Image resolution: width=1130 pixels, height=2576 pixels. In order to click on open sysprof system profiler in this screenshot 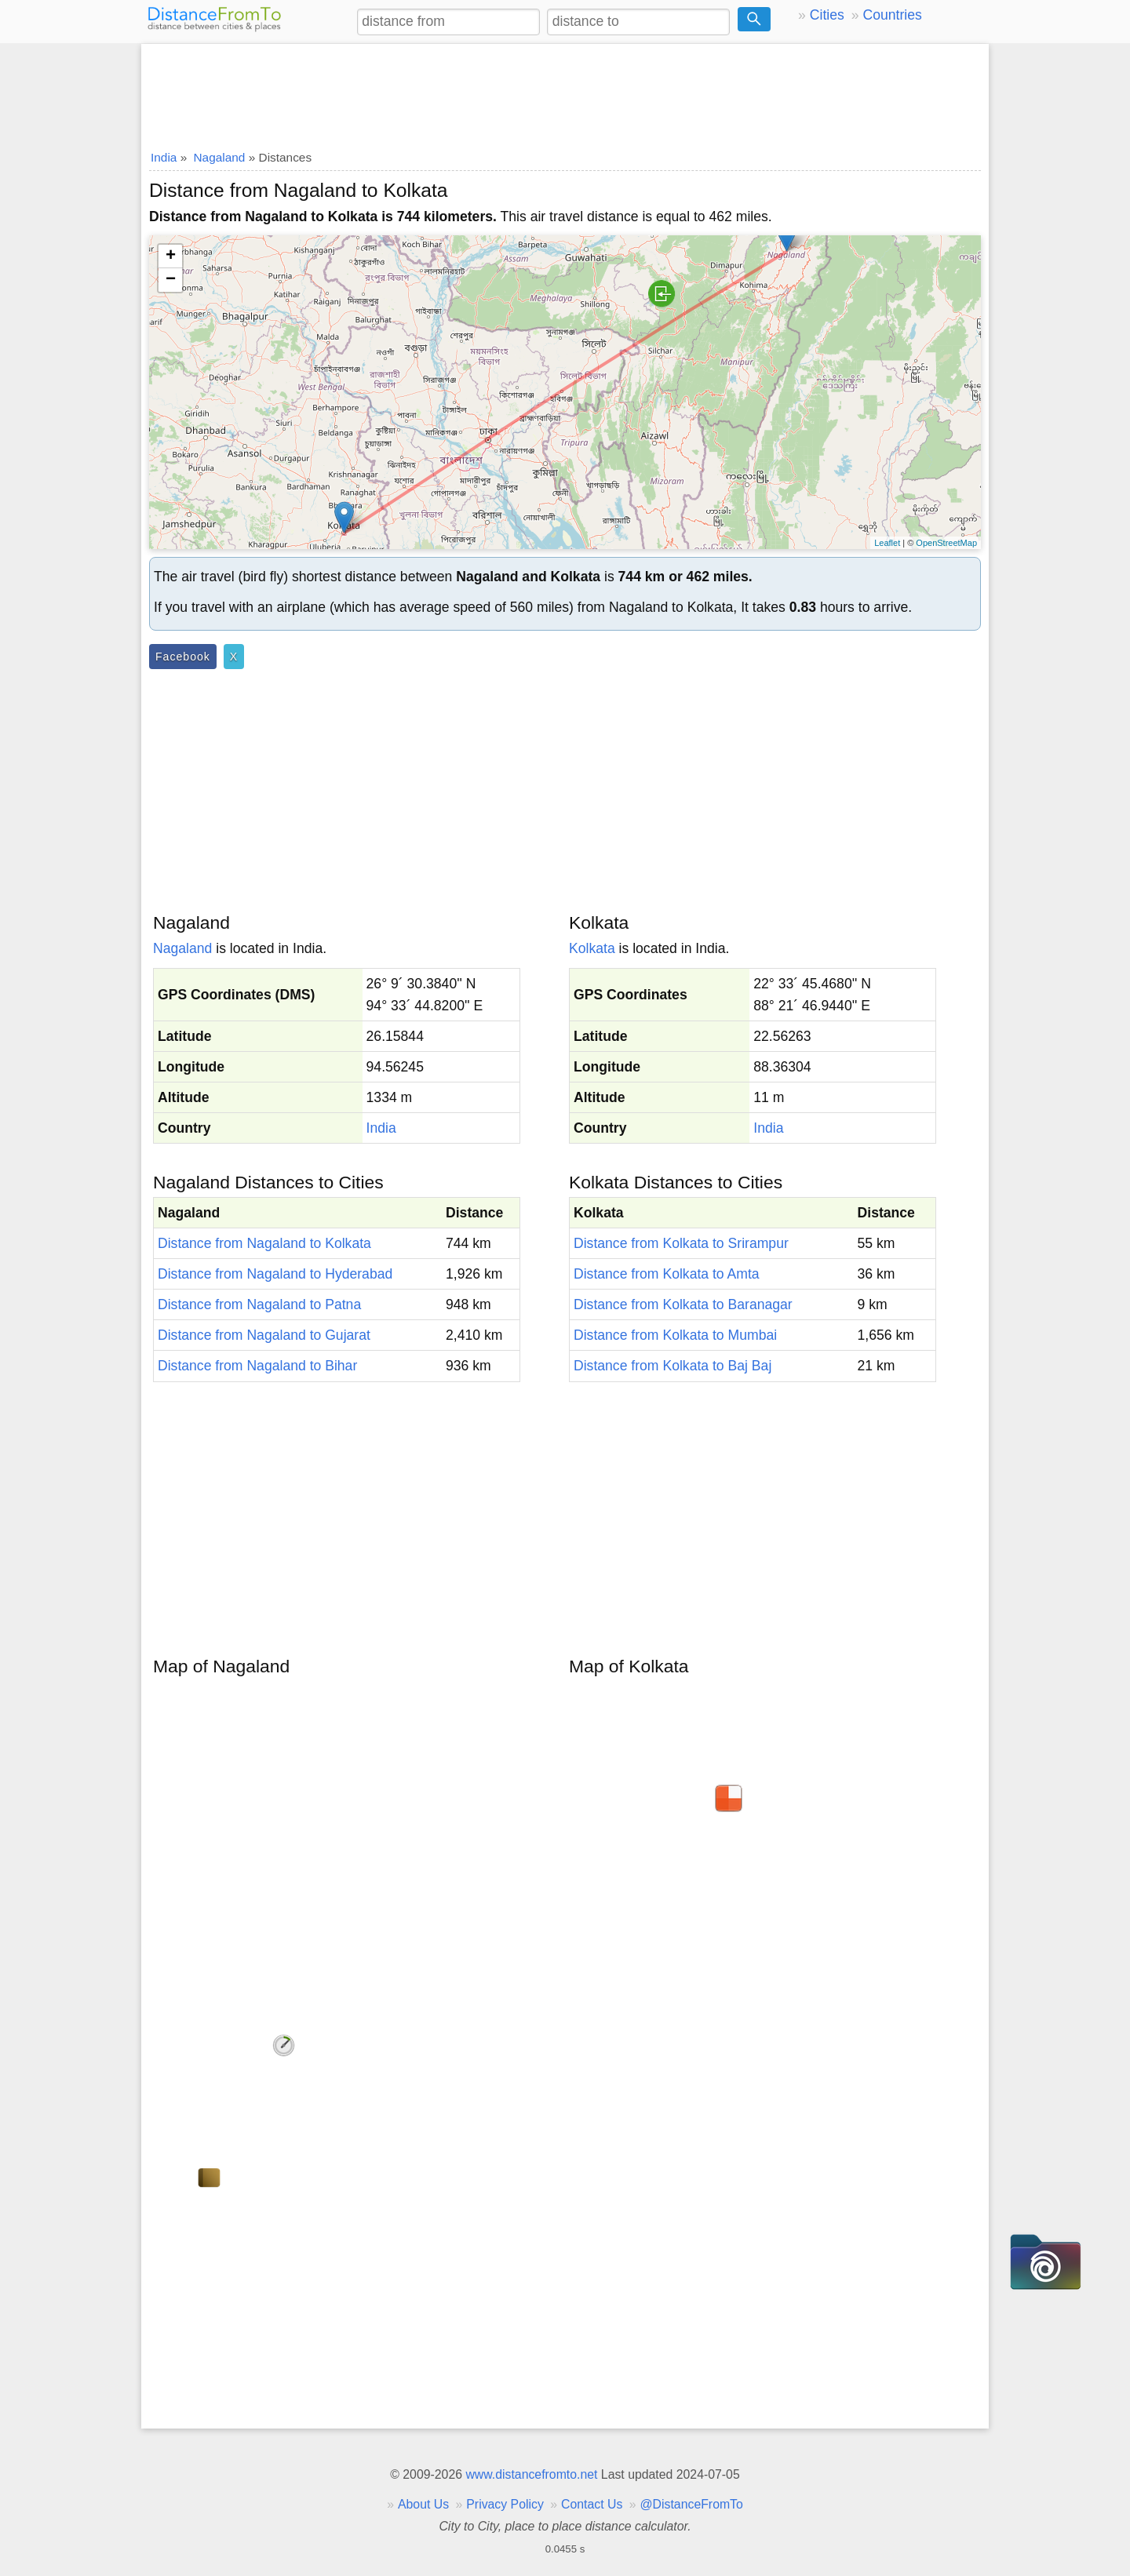, I will do `click(283, 2045)`.